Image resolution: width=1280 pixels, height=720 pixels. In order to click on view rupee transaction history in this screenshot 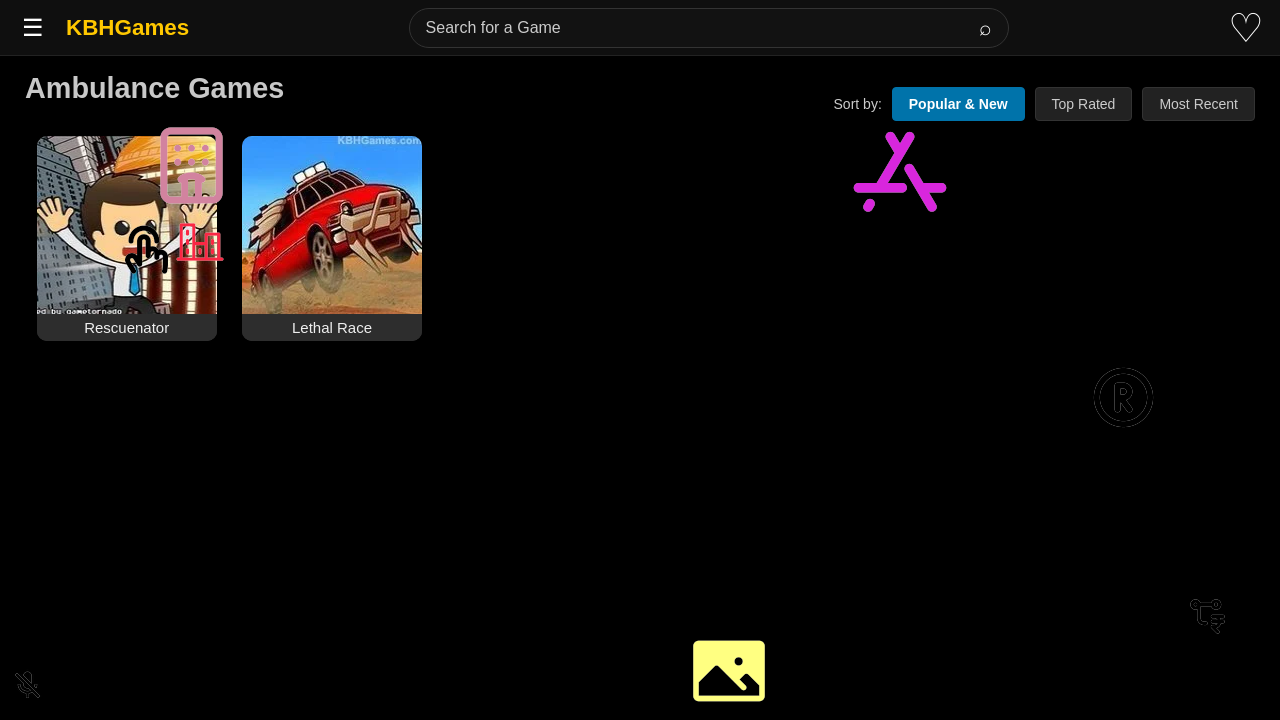, I will do `click(1207, 616)`.